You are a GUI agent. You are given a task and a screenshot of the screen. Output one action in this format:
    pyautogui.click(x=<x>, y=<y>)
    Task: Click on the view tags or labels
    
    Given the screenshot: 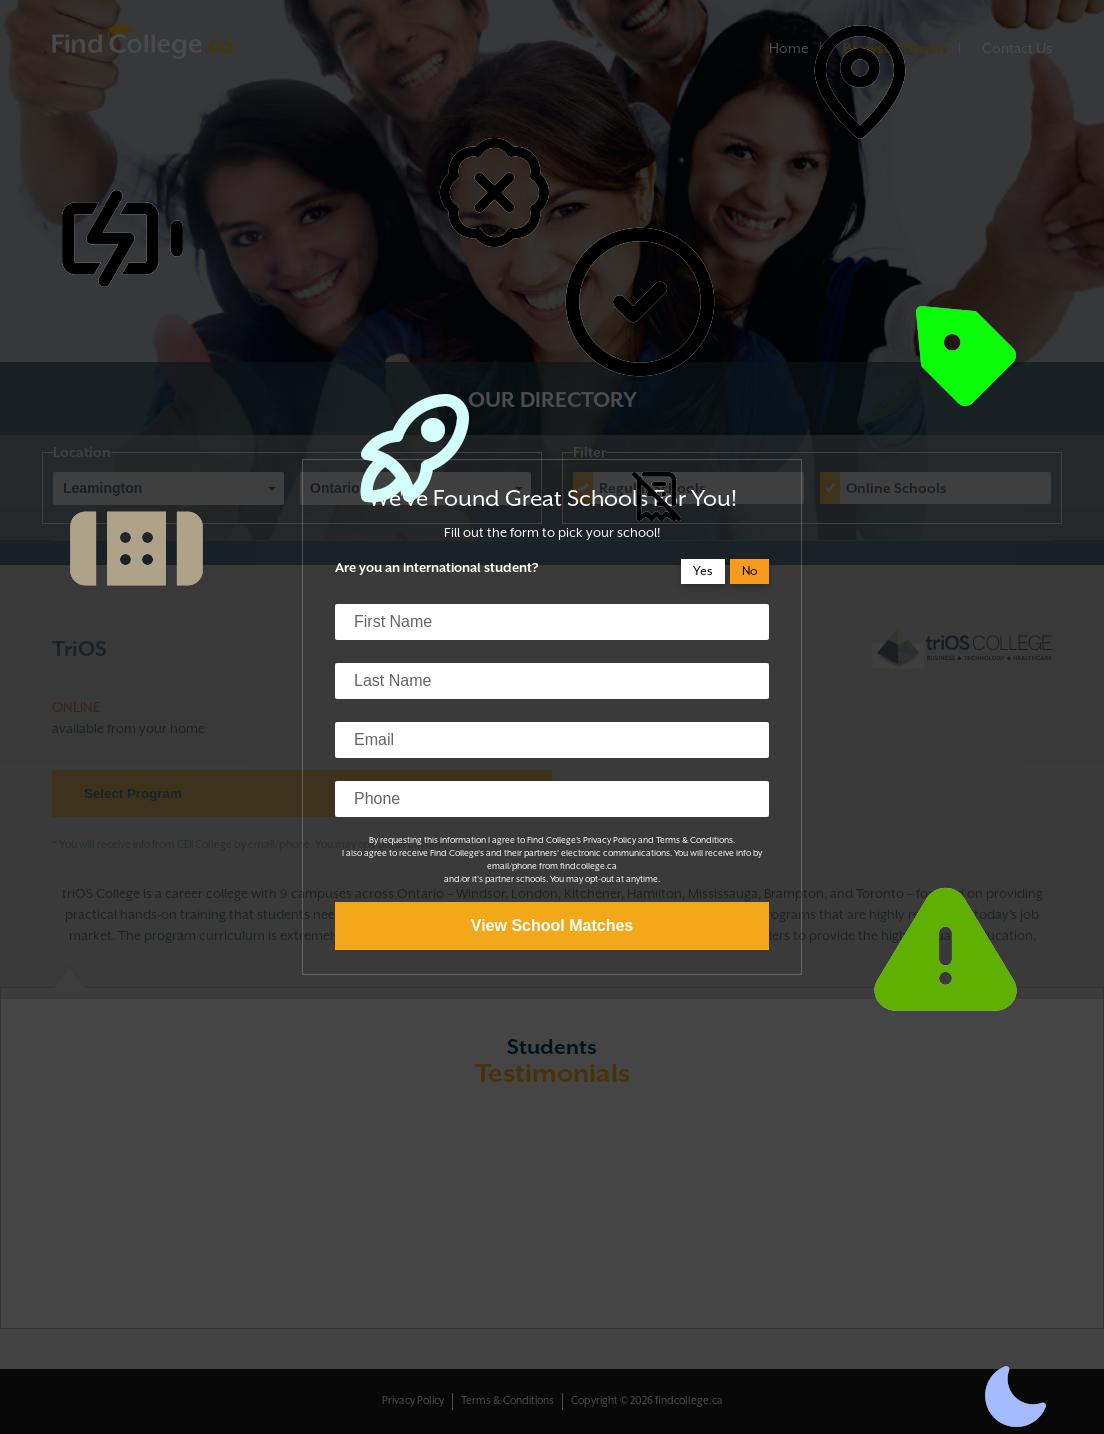 What is the action you would take?
    pyautogui.click(x=960, y=350)
    